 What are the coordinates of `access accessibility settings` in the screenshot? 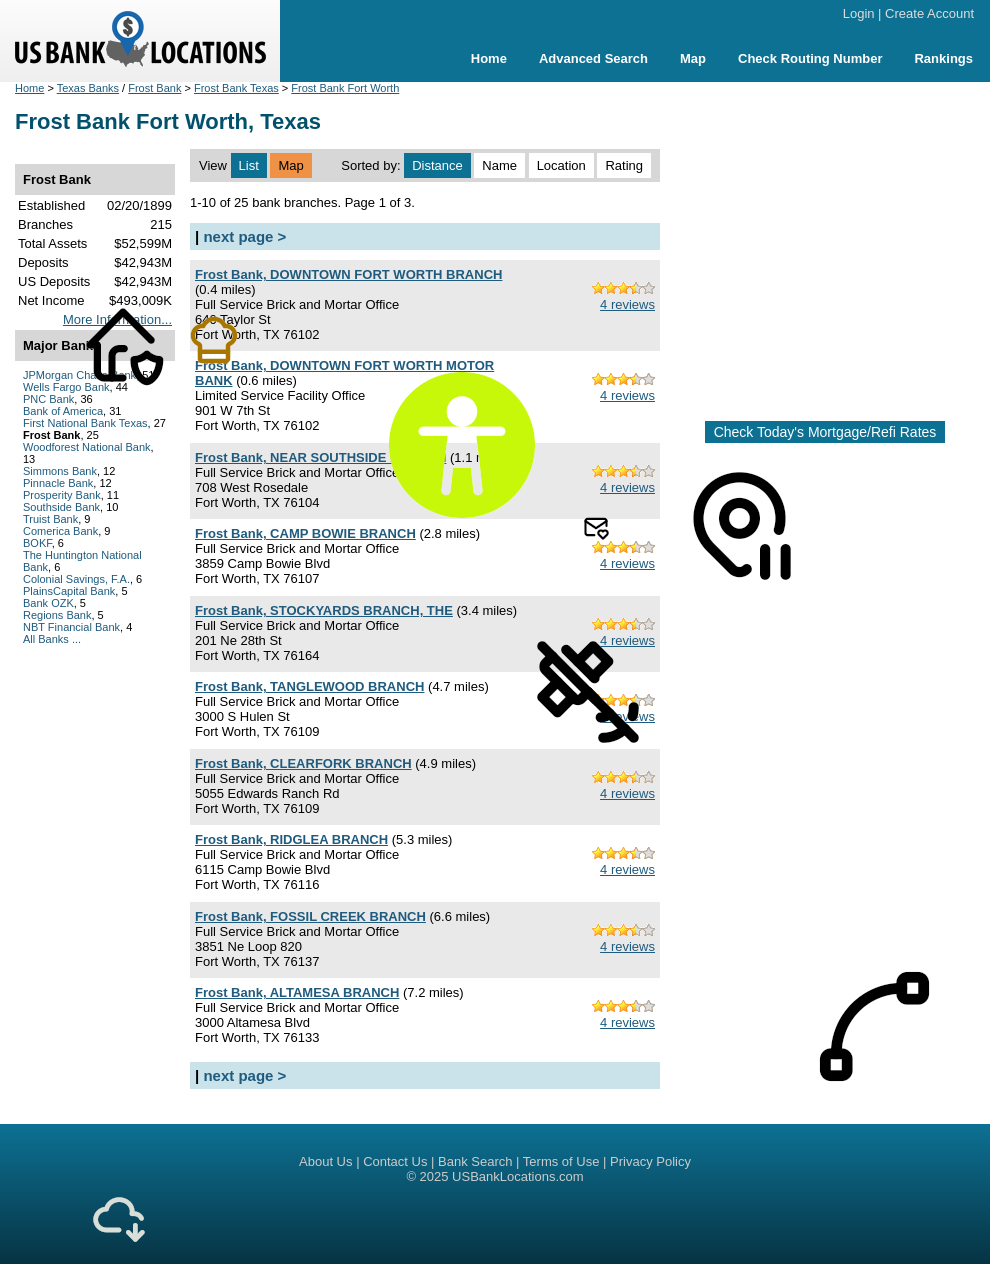 It's located at (462, 445).